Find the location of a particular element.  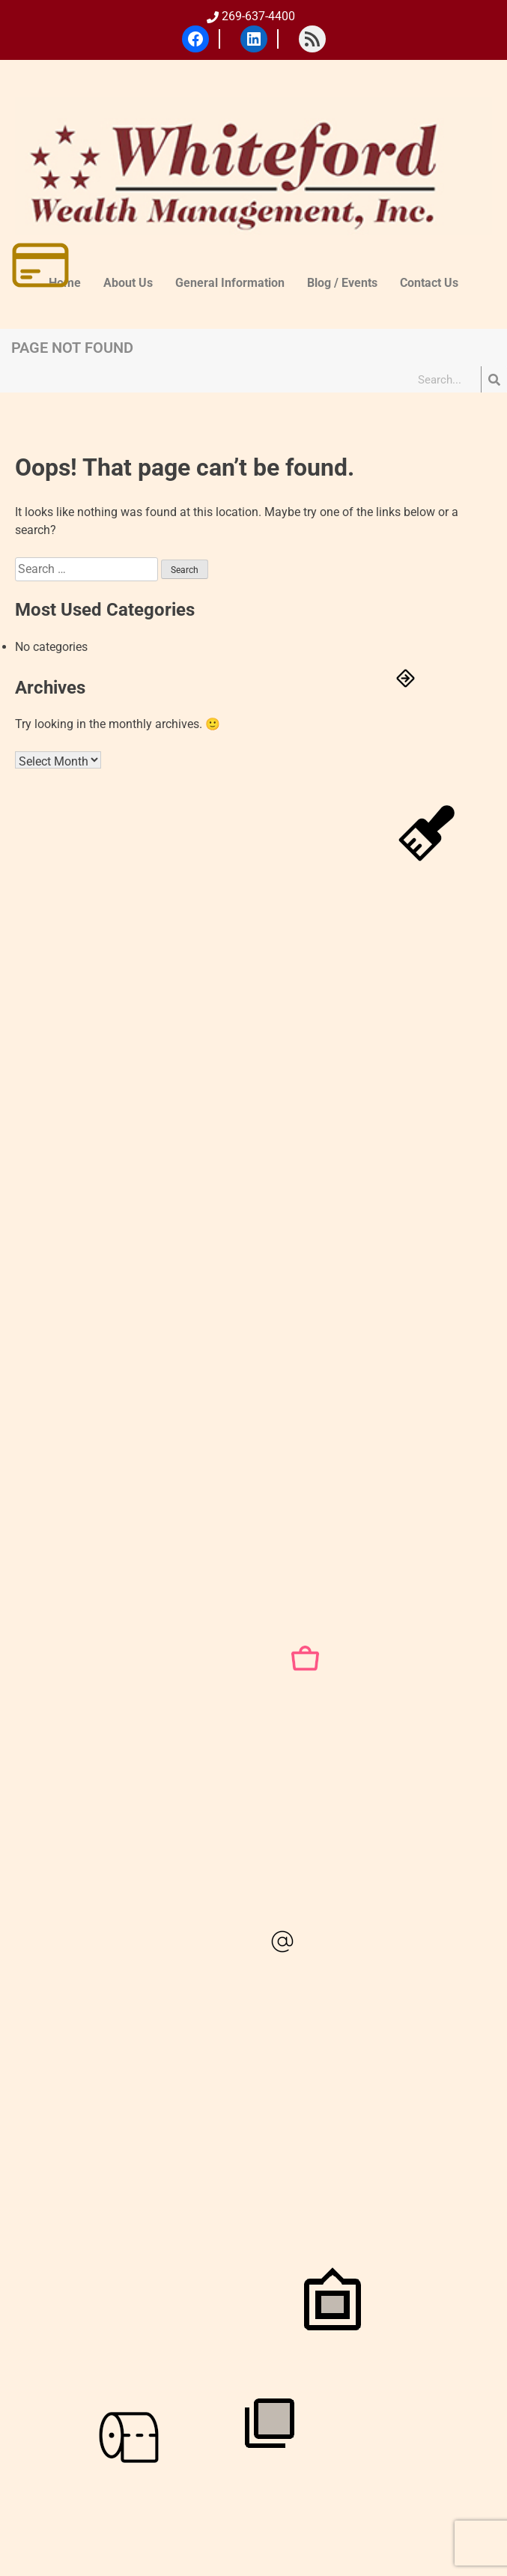

get directions or navigation guidance is located at coordinates (405, 678).